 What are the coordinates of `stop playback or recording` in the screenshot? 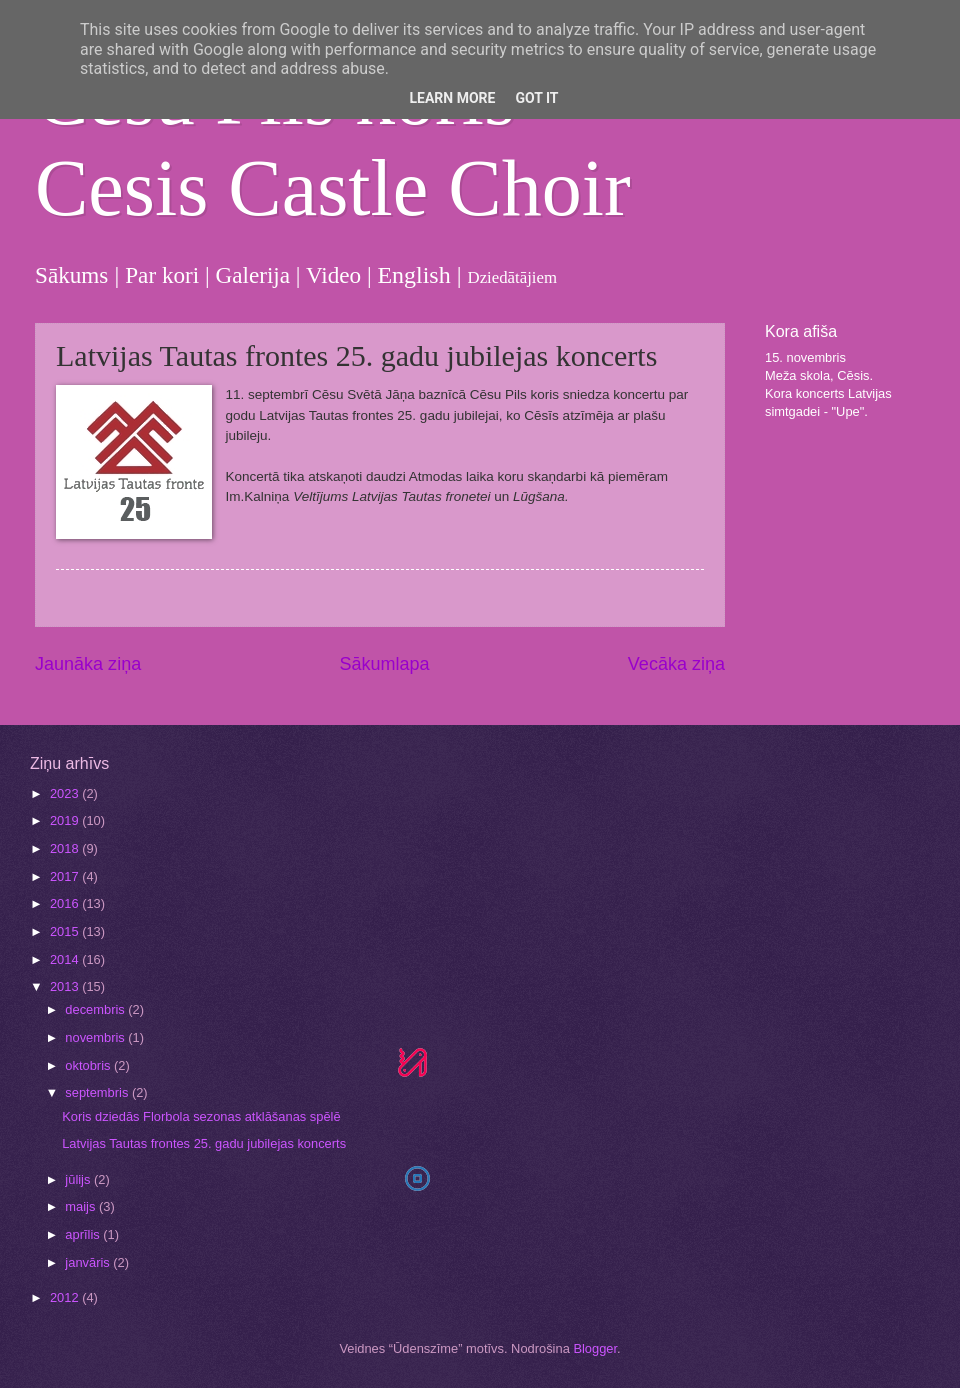 It's located at (417, 1178).